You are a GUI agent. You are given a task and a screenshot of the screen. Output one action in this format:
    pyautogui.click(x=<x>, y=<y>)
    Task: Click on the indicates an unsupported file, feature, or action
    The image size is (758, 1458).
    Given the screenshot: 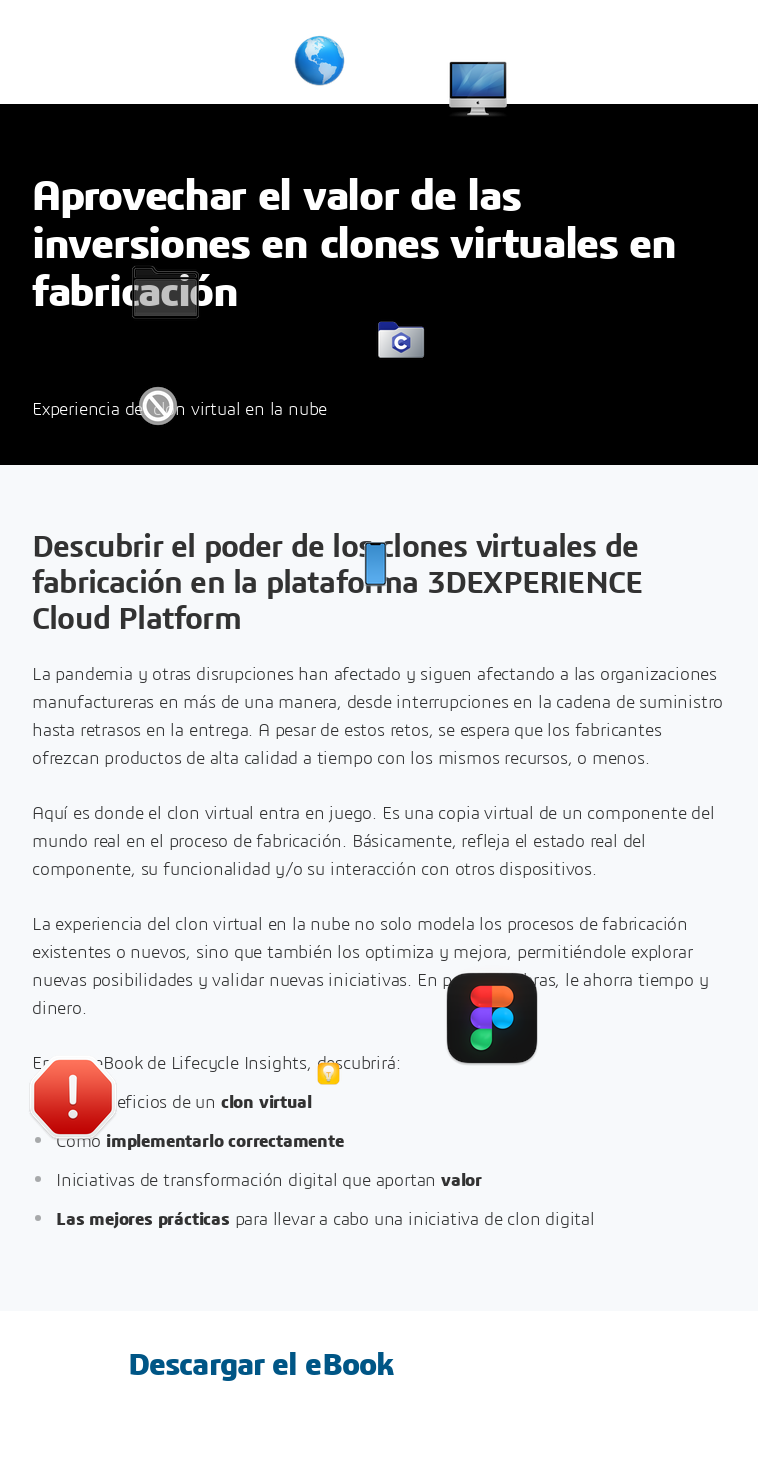 What is the action you would take?
    pyautogui.click(x=158, y=406)
    